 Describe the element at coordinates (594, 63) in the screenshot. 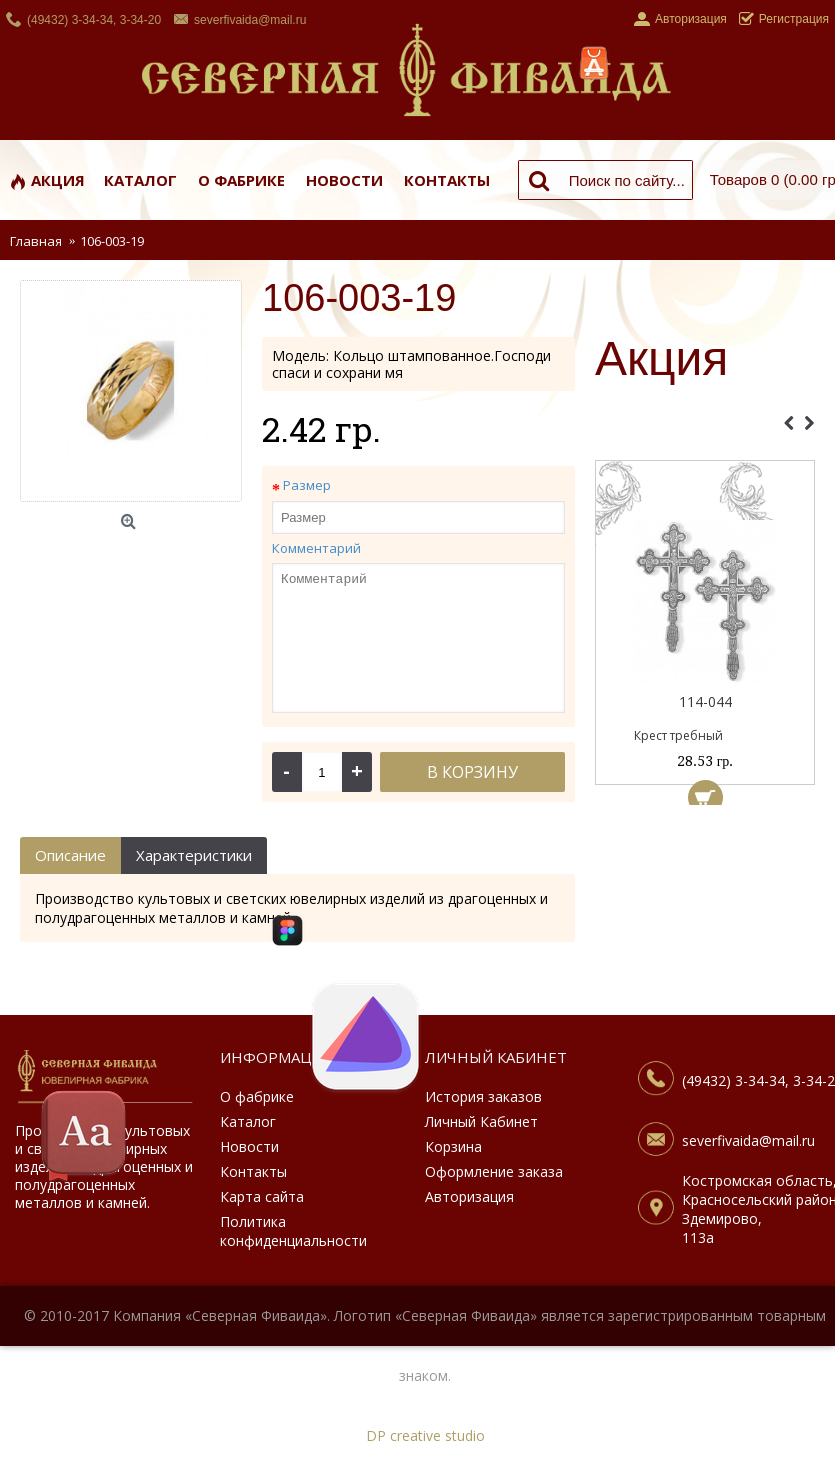

I see `open the app center to browse and install applications` at that location.